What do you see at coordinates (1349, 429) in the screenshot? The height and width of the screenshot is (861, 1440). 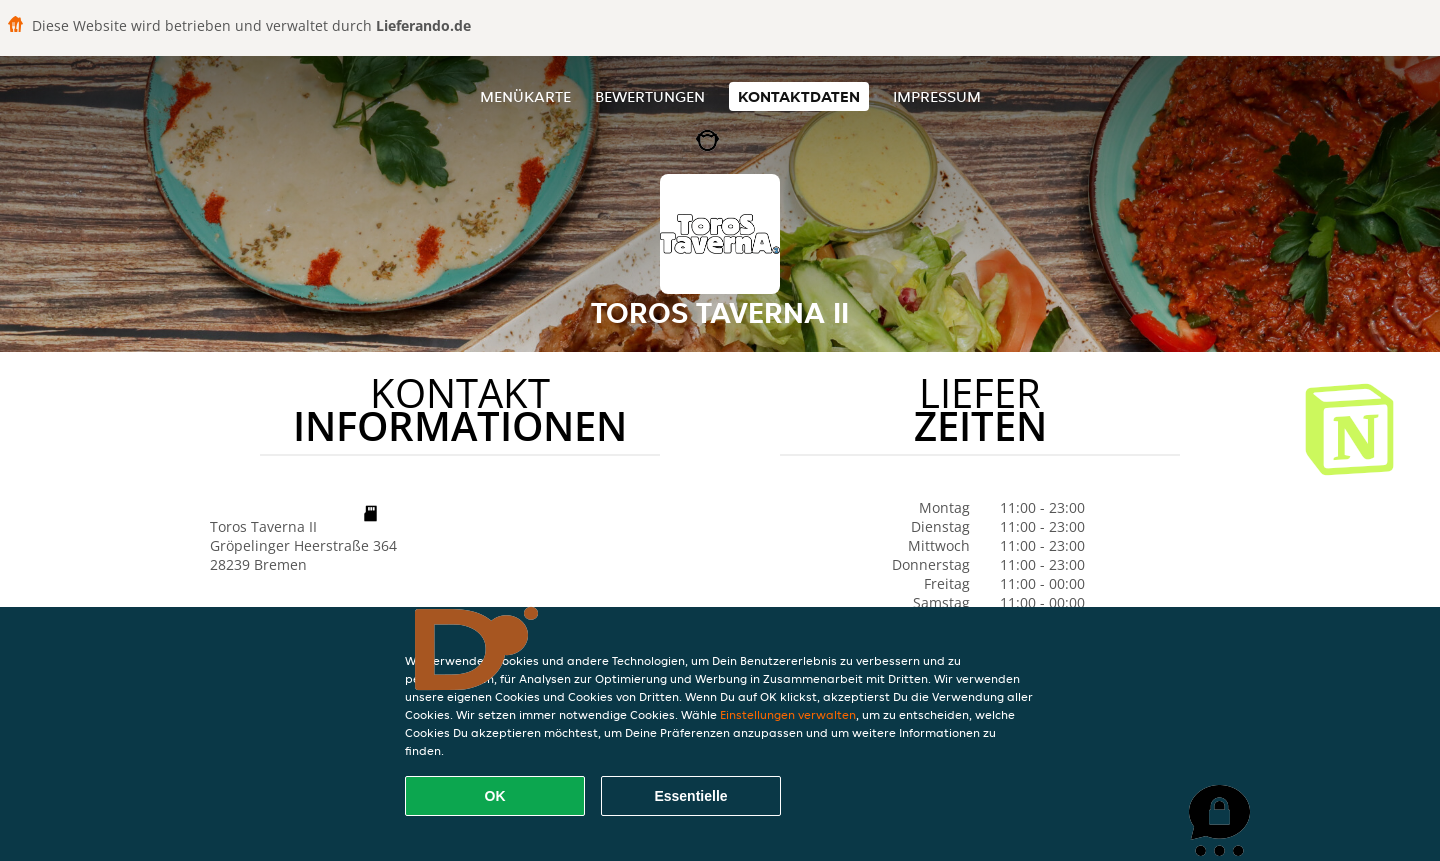 I see `open Notion app` at bounding box center [1349, 429].